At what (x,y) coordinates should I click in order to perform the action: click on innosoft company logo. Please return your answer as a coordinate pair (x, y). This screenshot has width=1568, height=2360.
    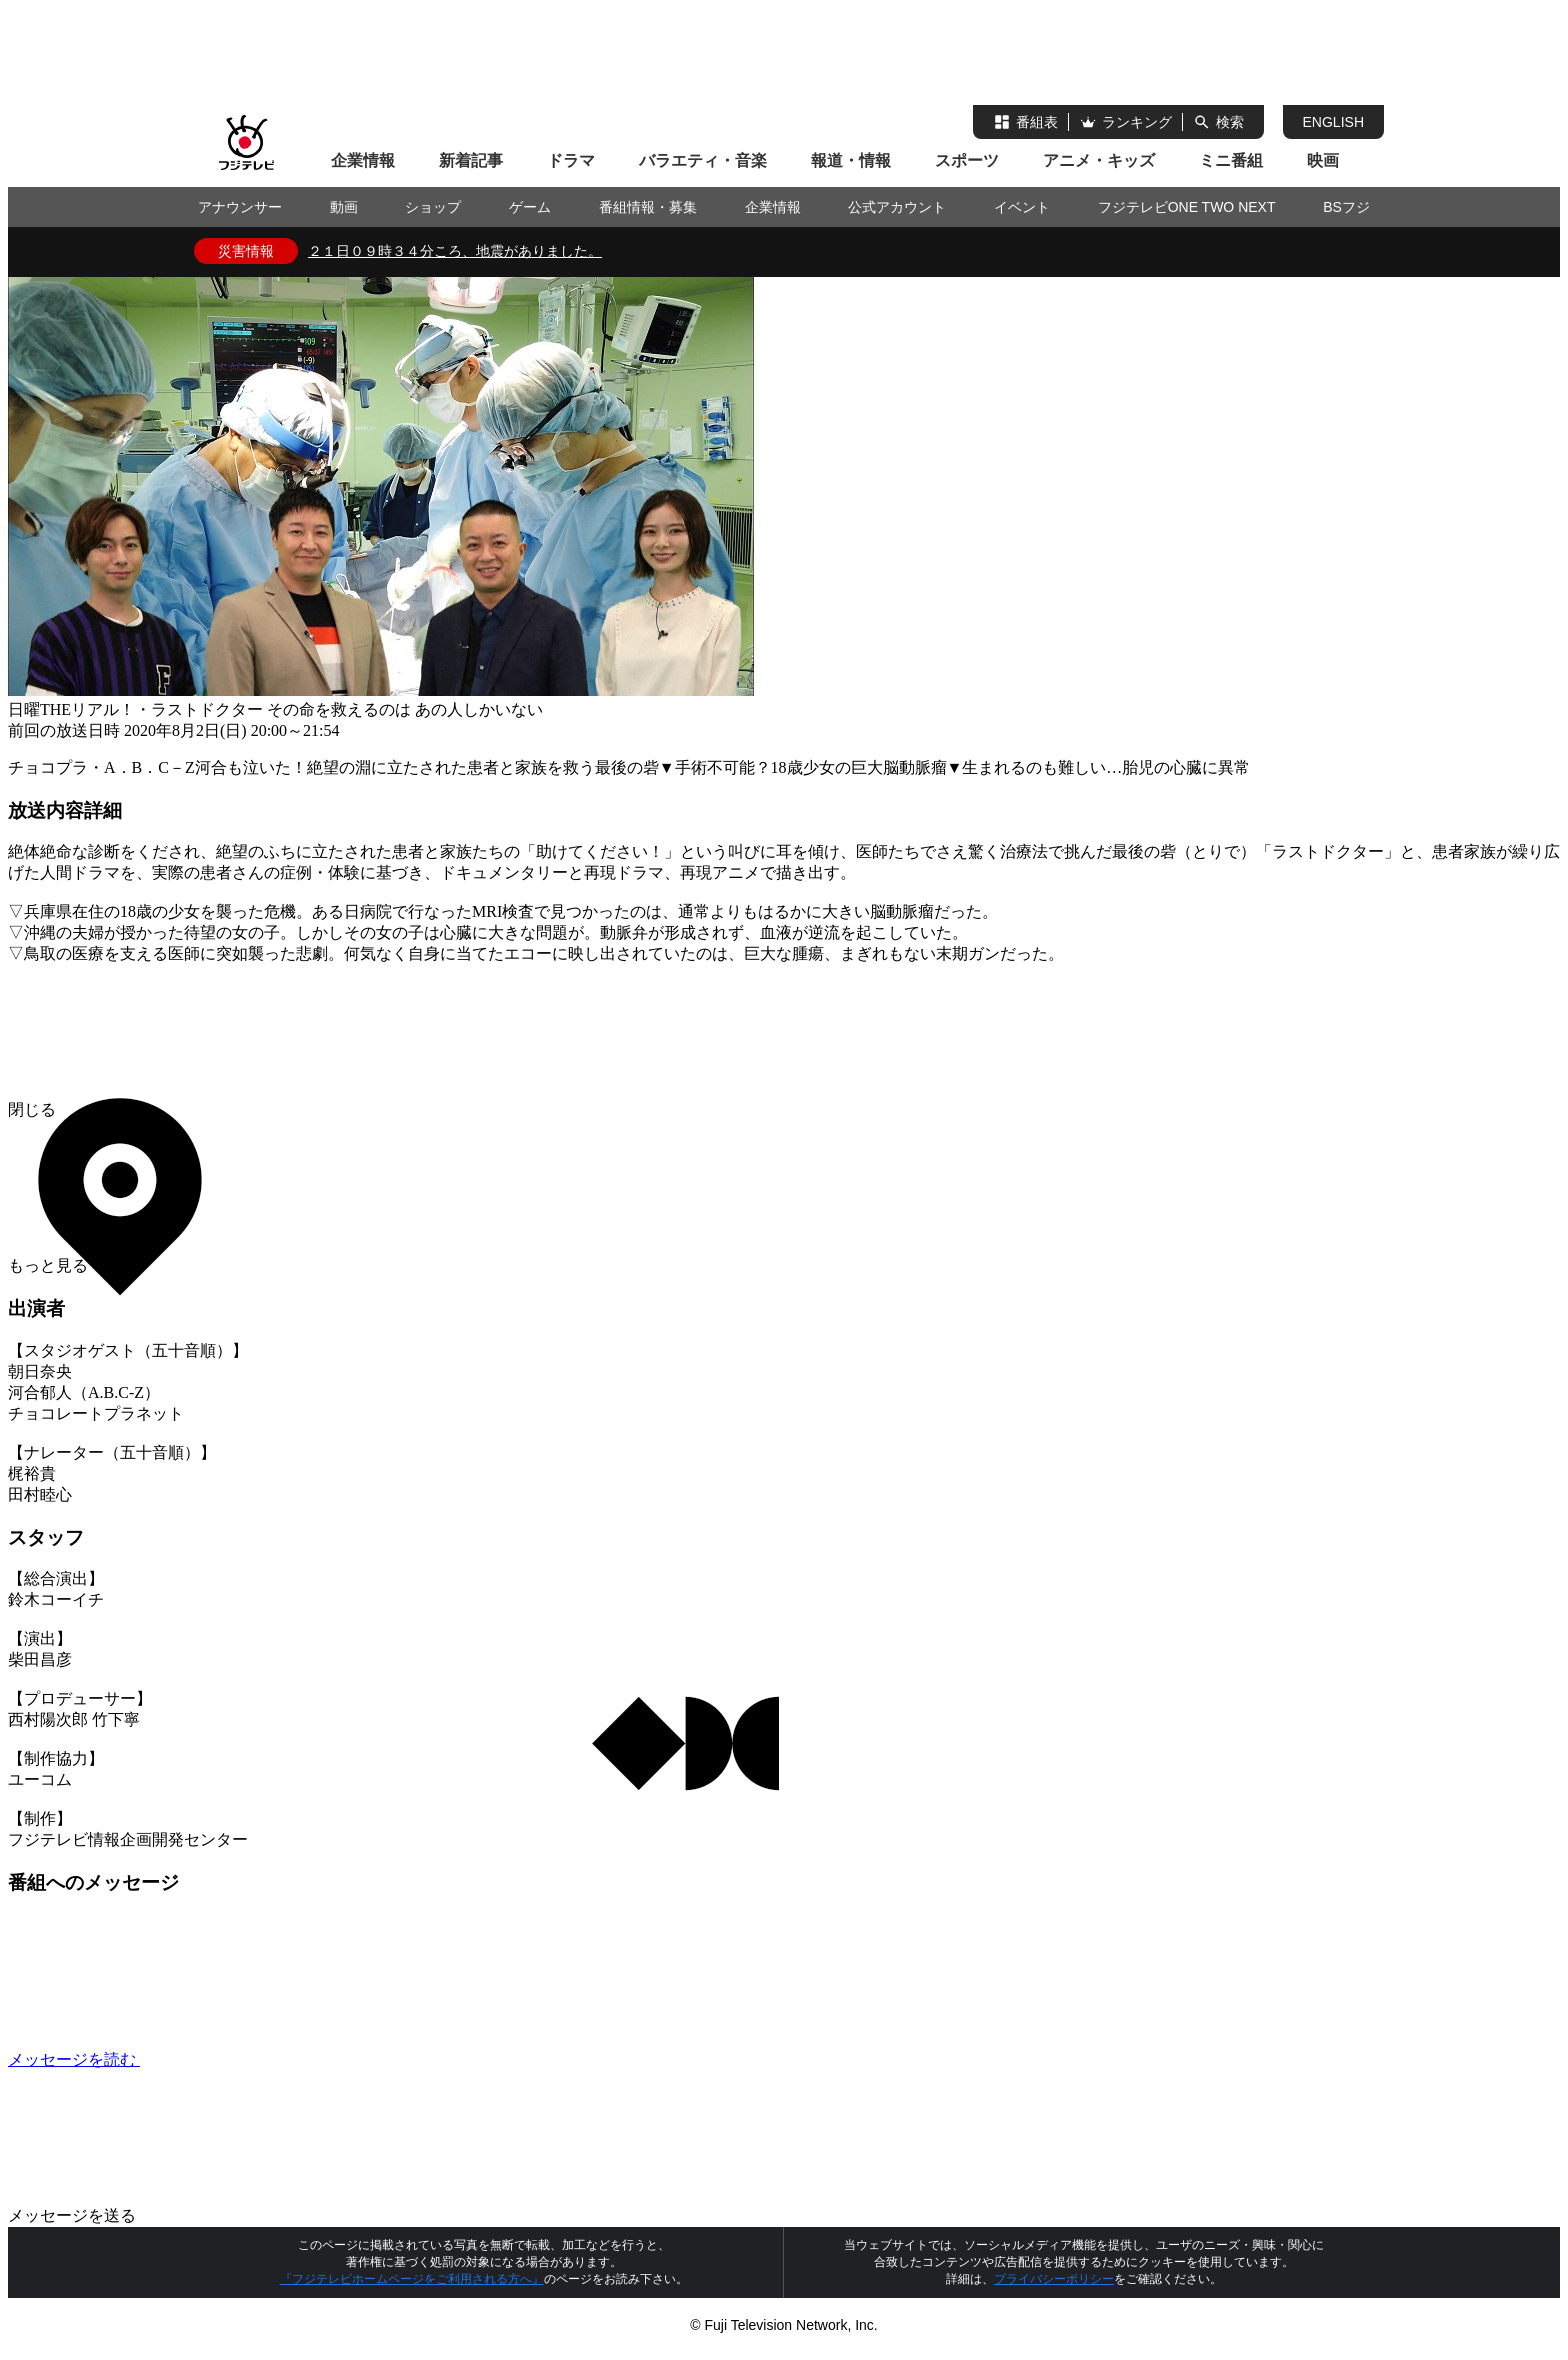
    Looking at the image, I should click on (685, 1743).